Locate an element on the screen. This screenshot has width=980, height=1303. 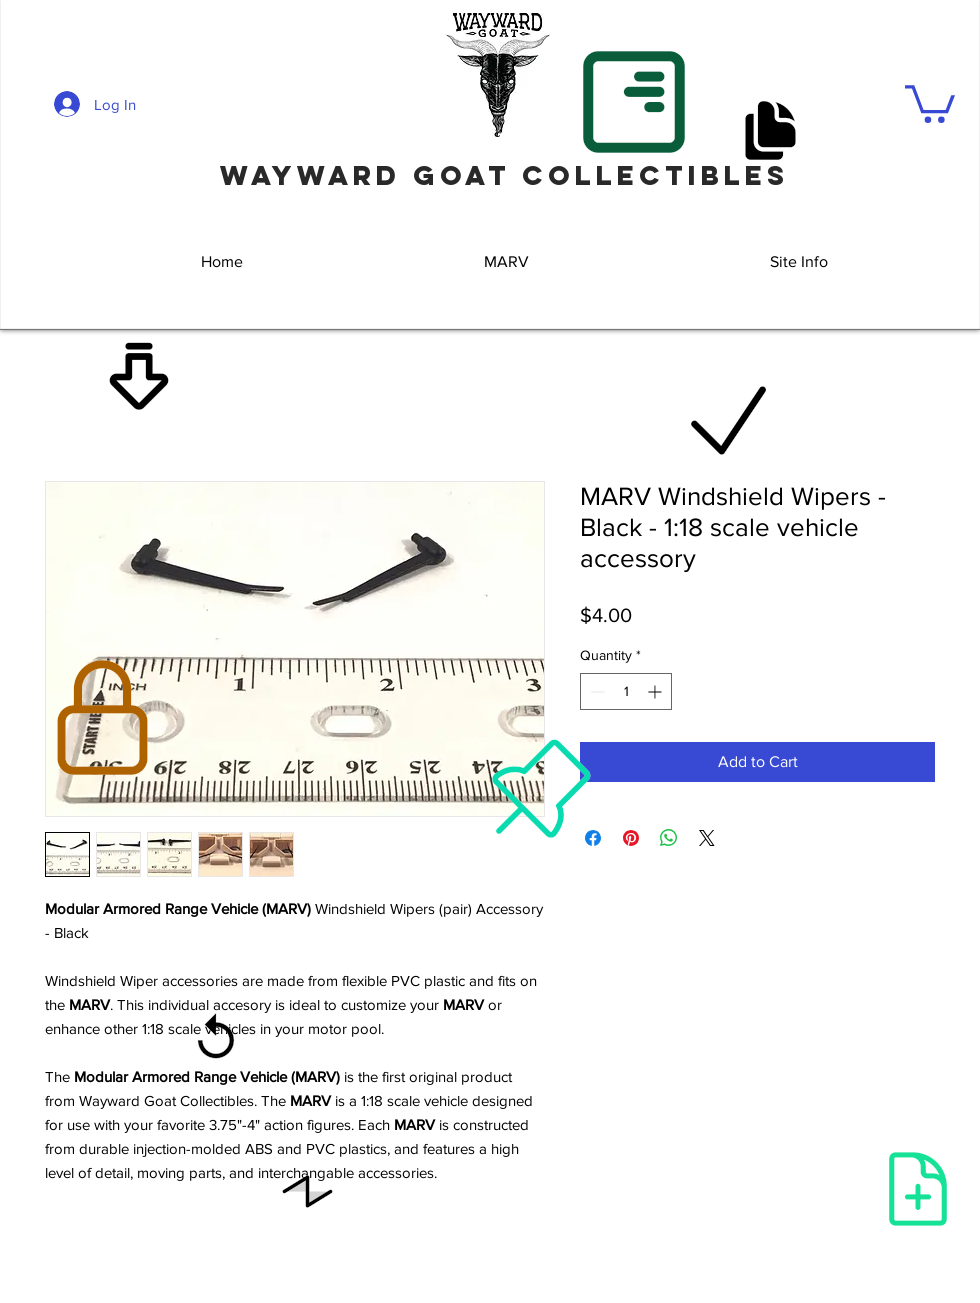
download file to device is located at coordinates (139, 377).